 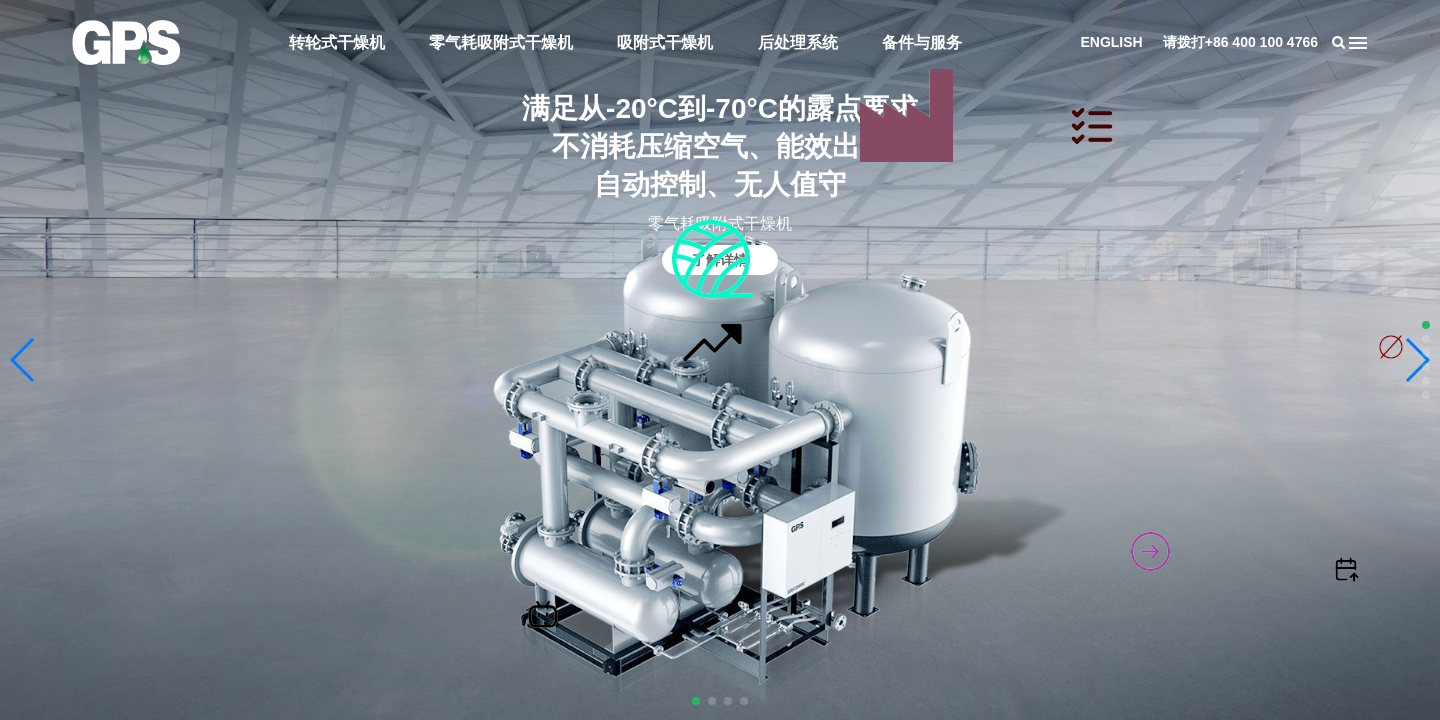 I want to click on access knitting or crochet projects, so click(x=711, y=259).